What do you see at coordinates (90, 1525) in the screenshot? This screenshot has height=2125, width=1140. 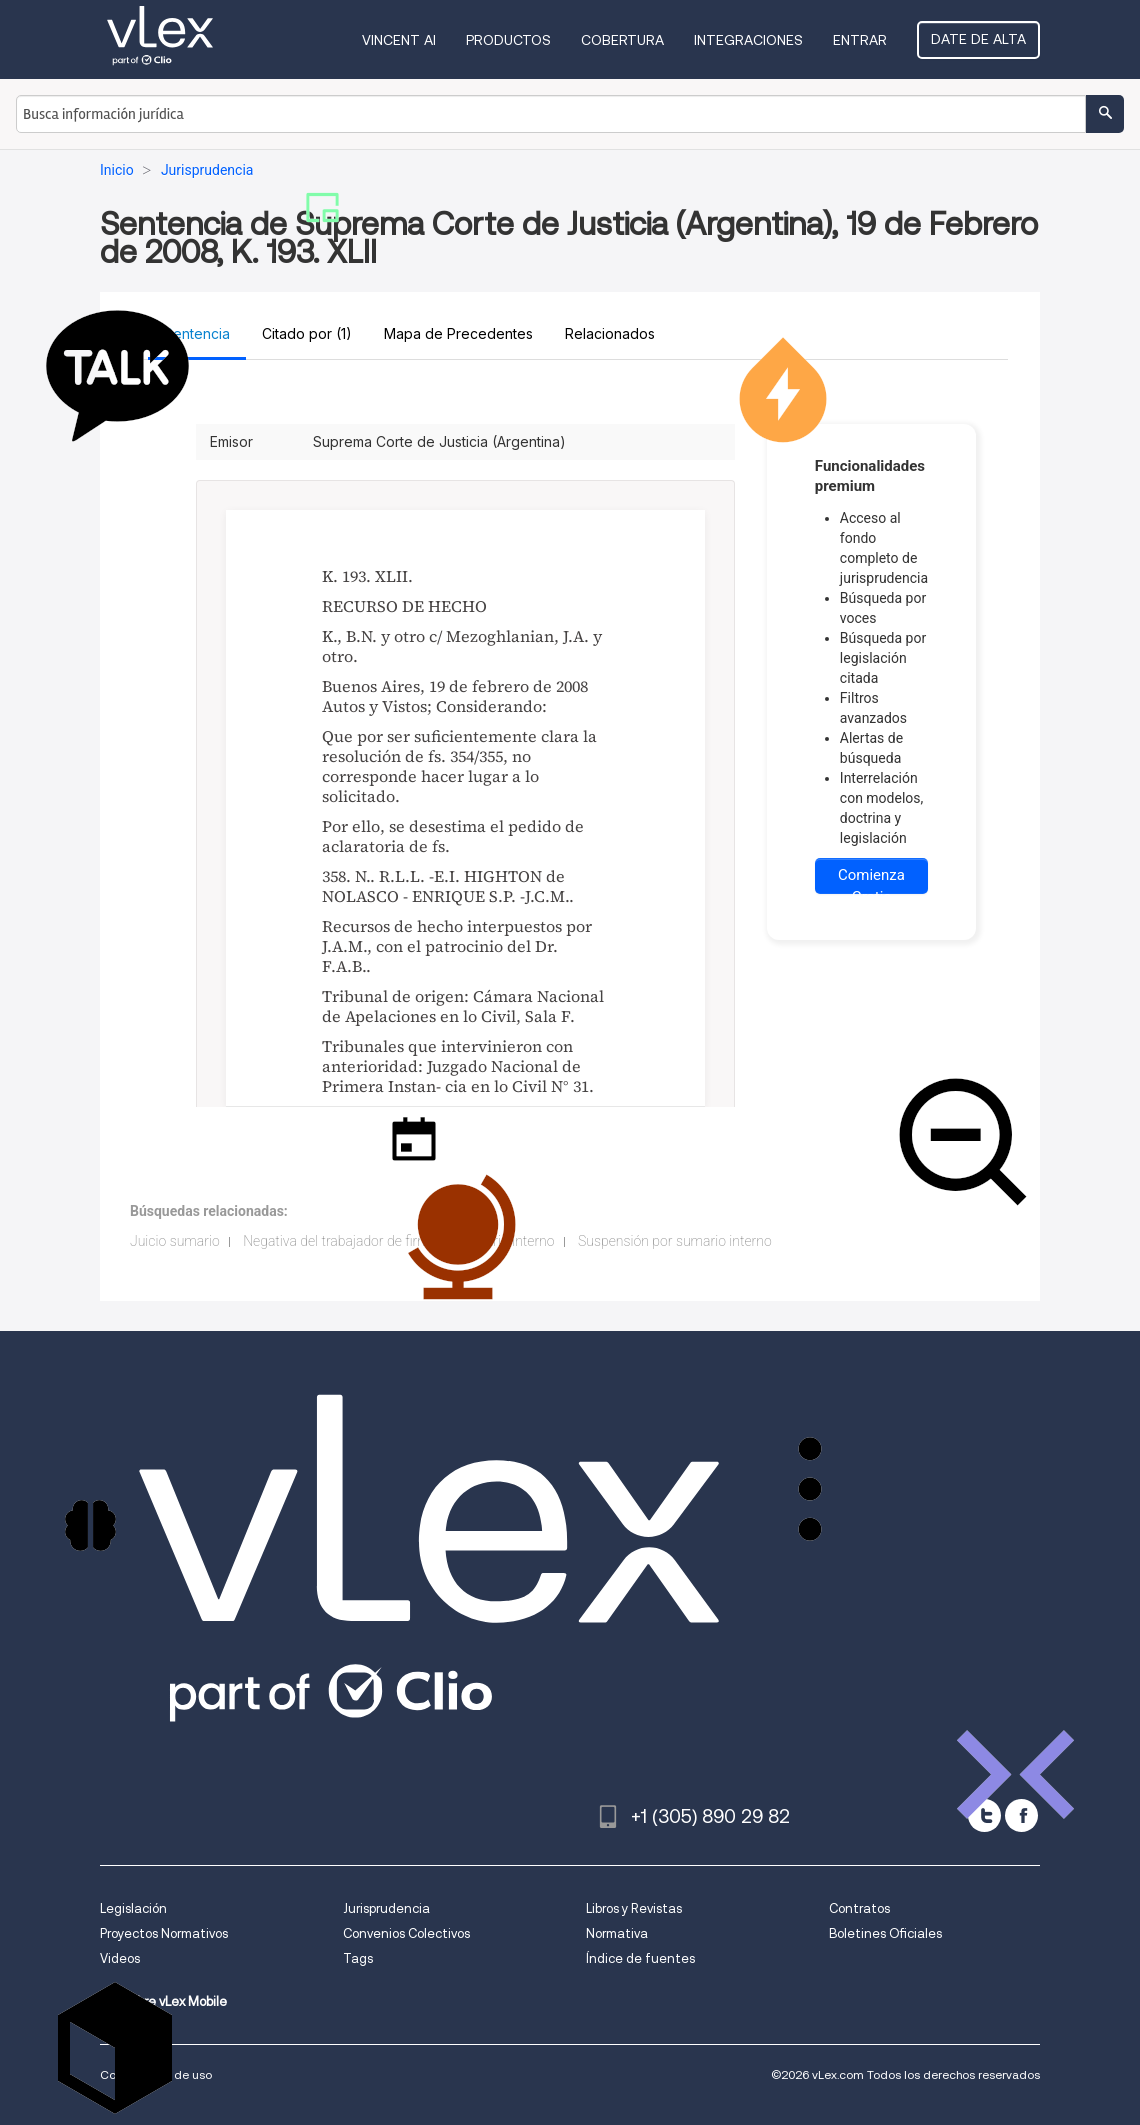 I see `access mental health or wellness features` at bounding box center [90, 1525].